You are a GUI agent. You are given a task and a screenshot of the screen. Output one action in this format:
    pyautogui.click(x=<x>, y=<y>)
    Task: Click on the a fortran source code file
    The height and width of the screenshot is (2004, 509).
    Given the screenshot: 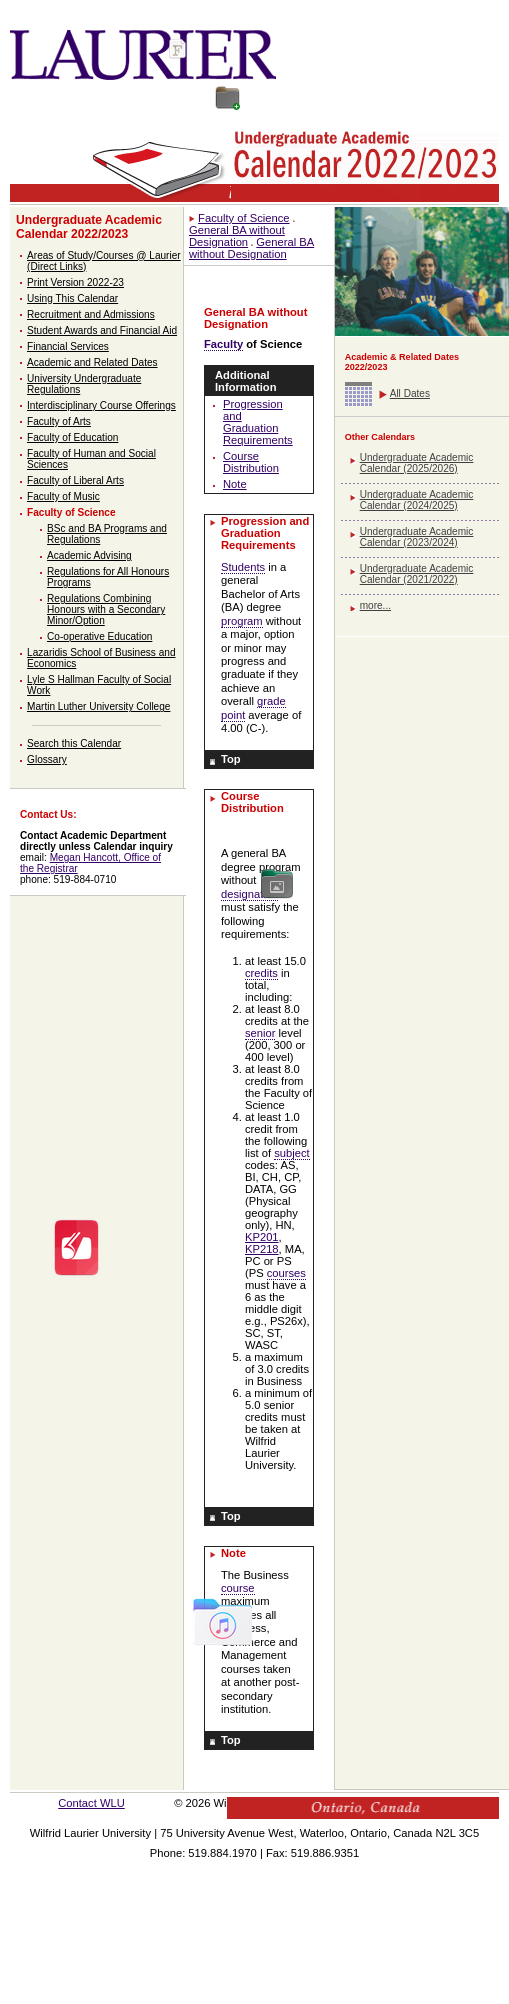 What is the action you would take?
    pyautogui.click(x=177, y=48)
    